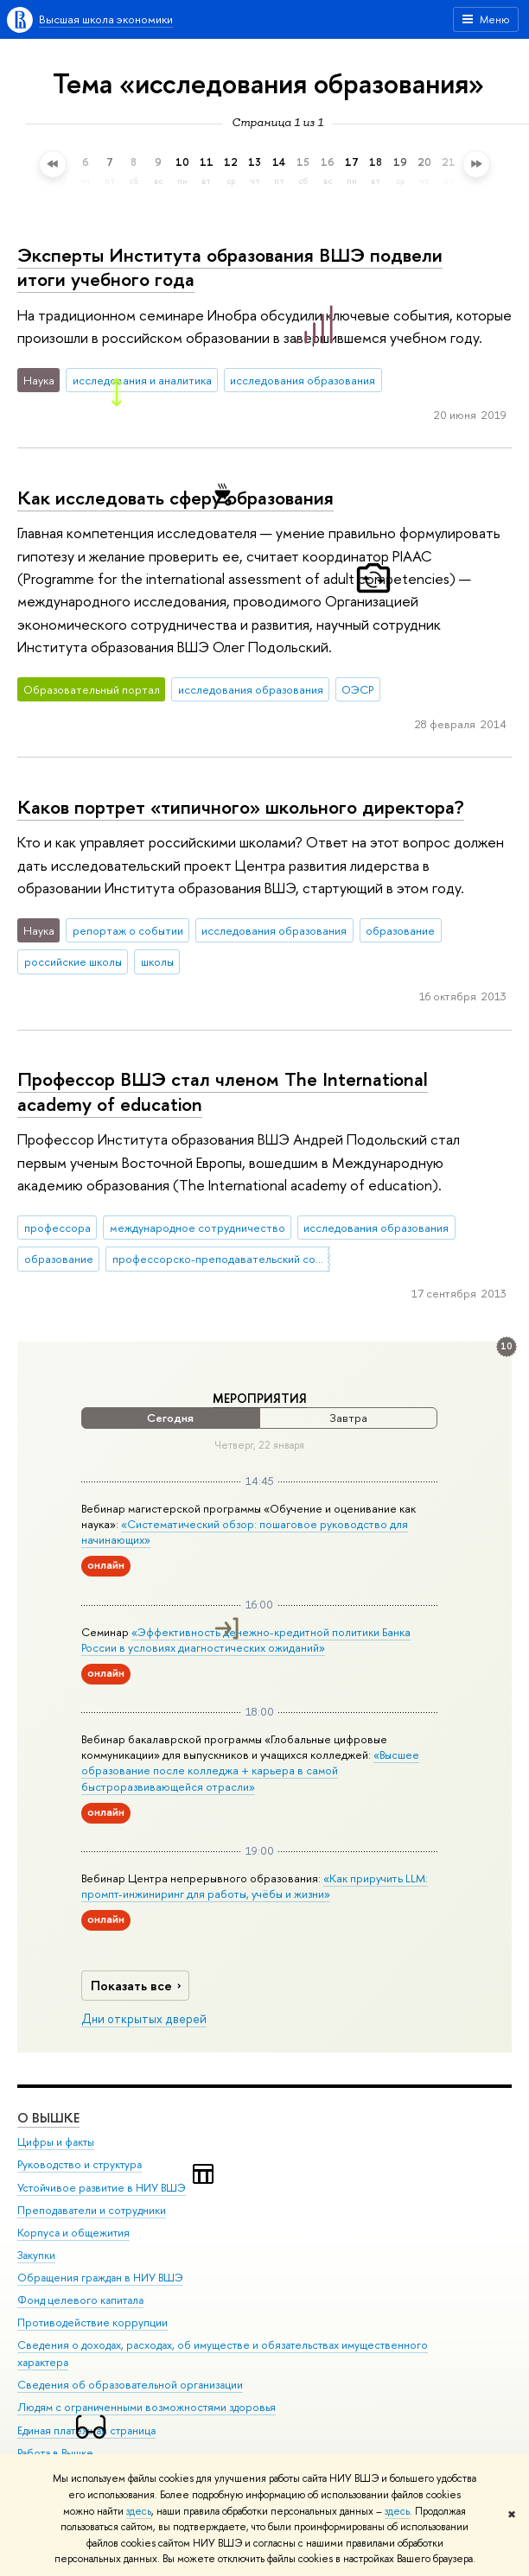  I want to click on indicates full cellular signal strength, so click(315, 327).